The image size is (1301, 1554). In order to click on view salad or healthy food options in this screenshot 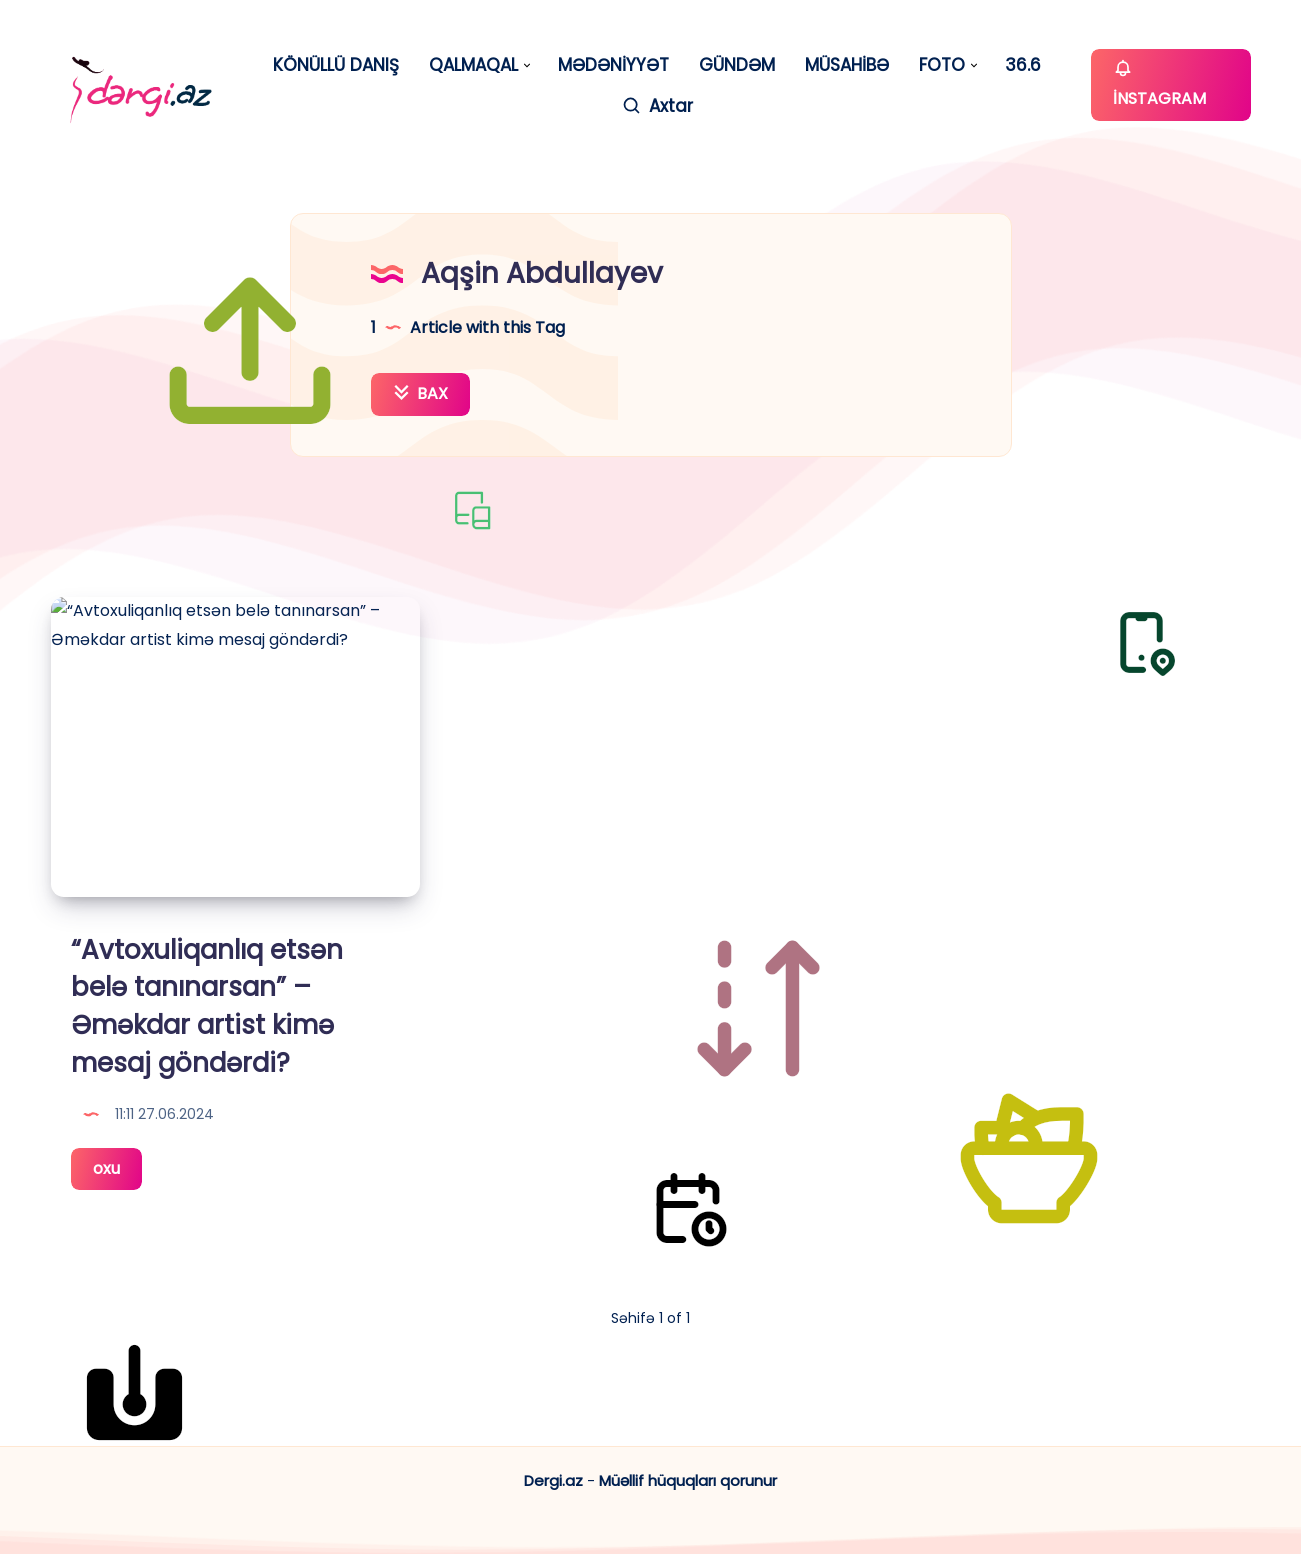, I will do `click(1029, 1155)`.